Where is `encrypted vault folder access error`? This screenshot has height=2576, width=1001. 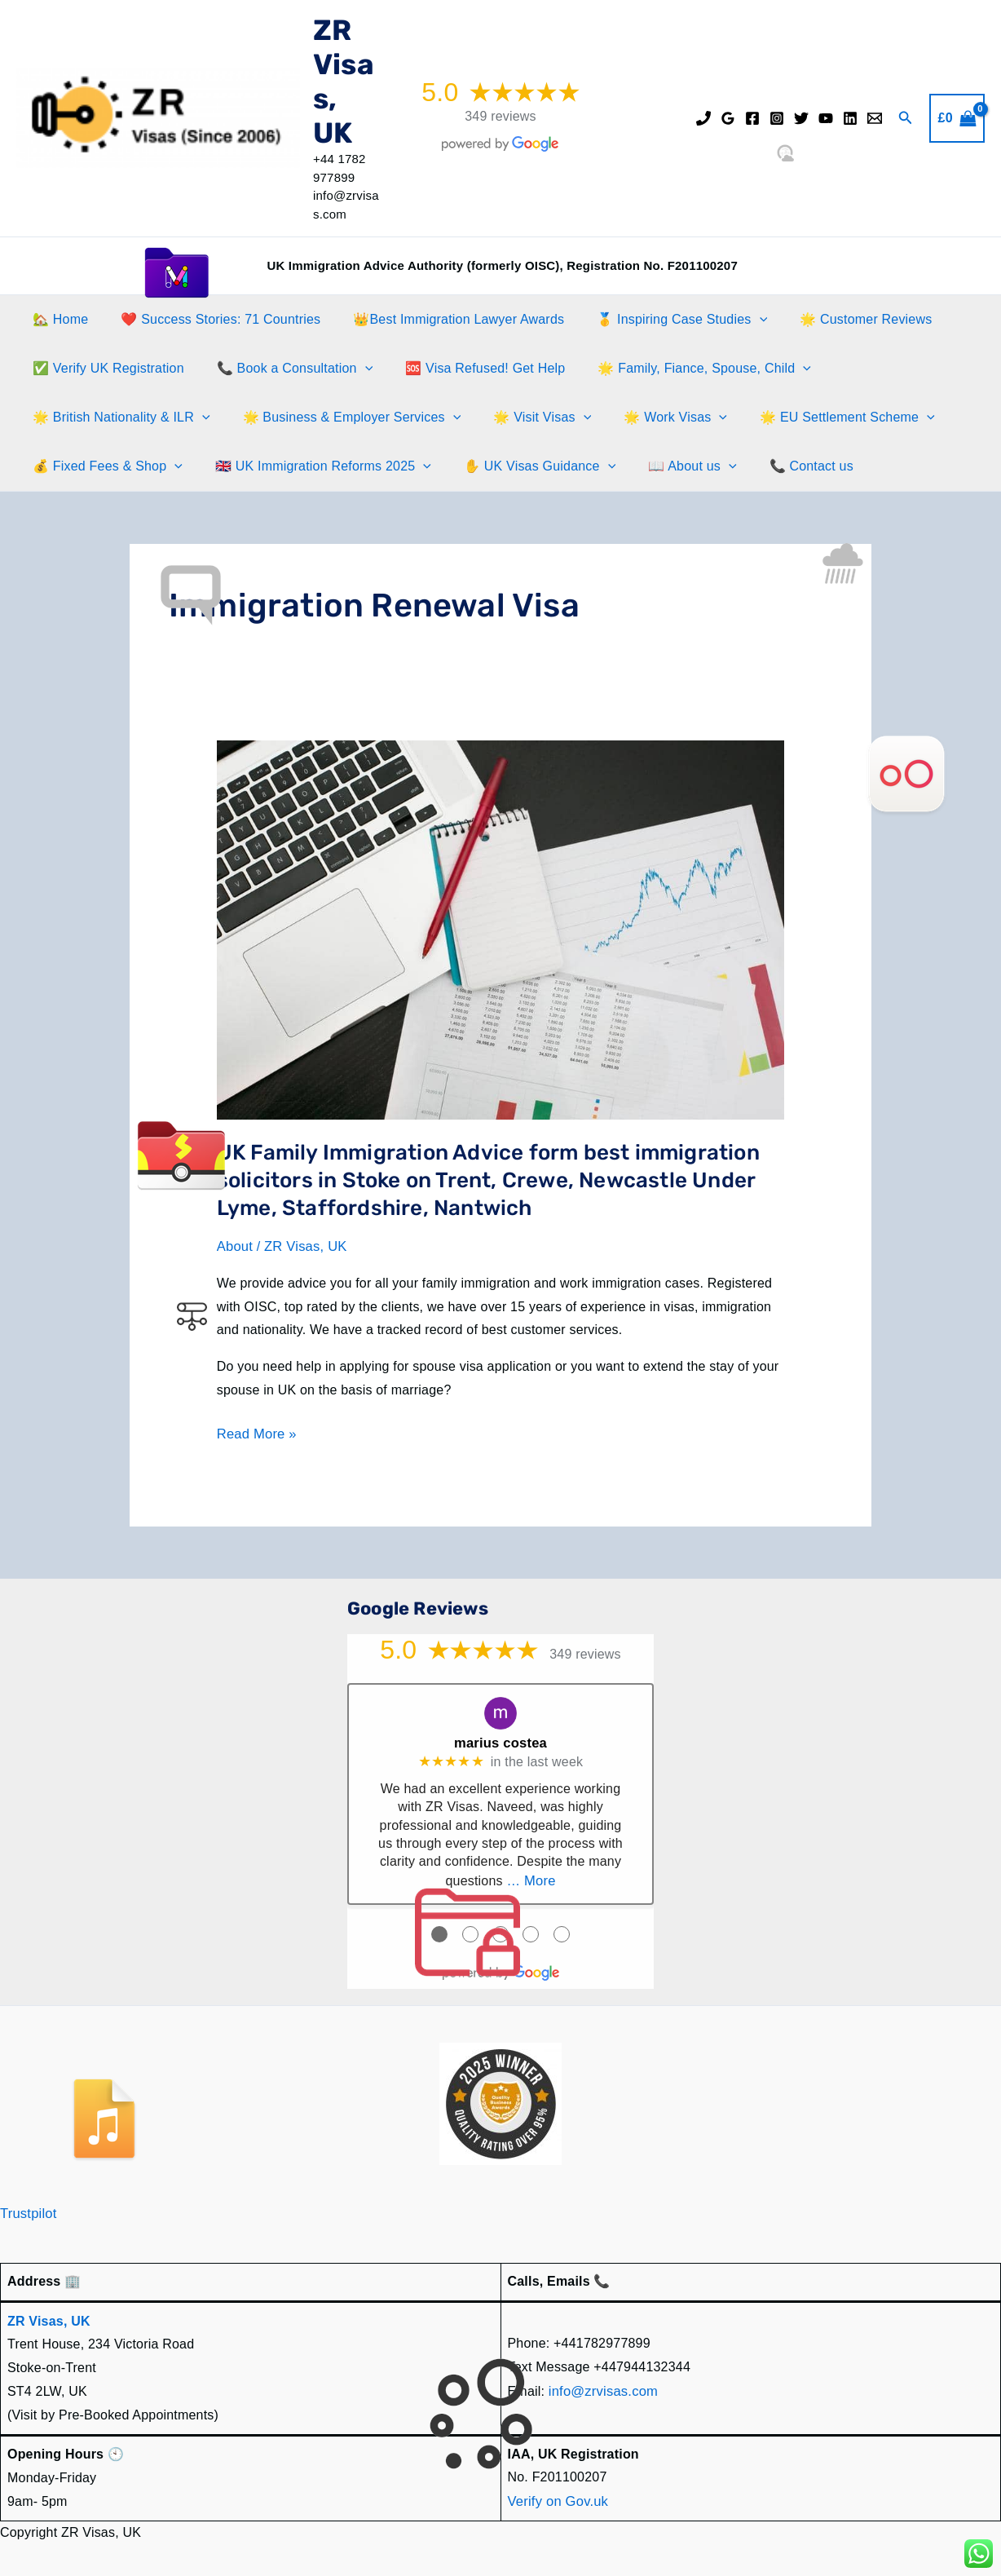 encrypted vault folder access error is located at coordinates (467, 1932).